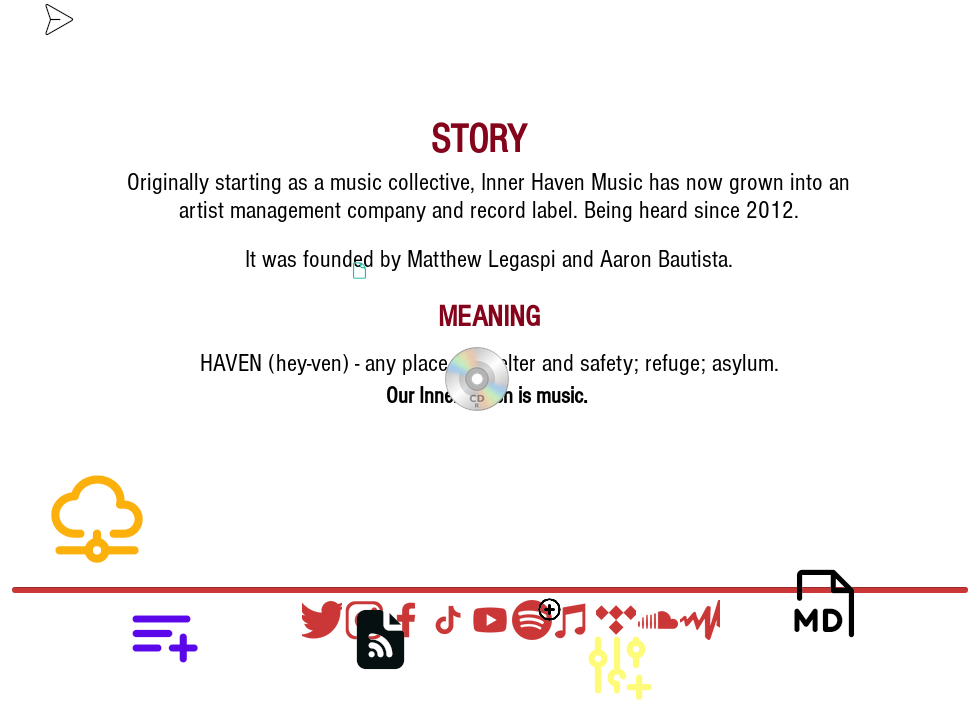 This screenshot has height=720, width=980. I want to click on add a new filter or setting option, so click(617, 665).